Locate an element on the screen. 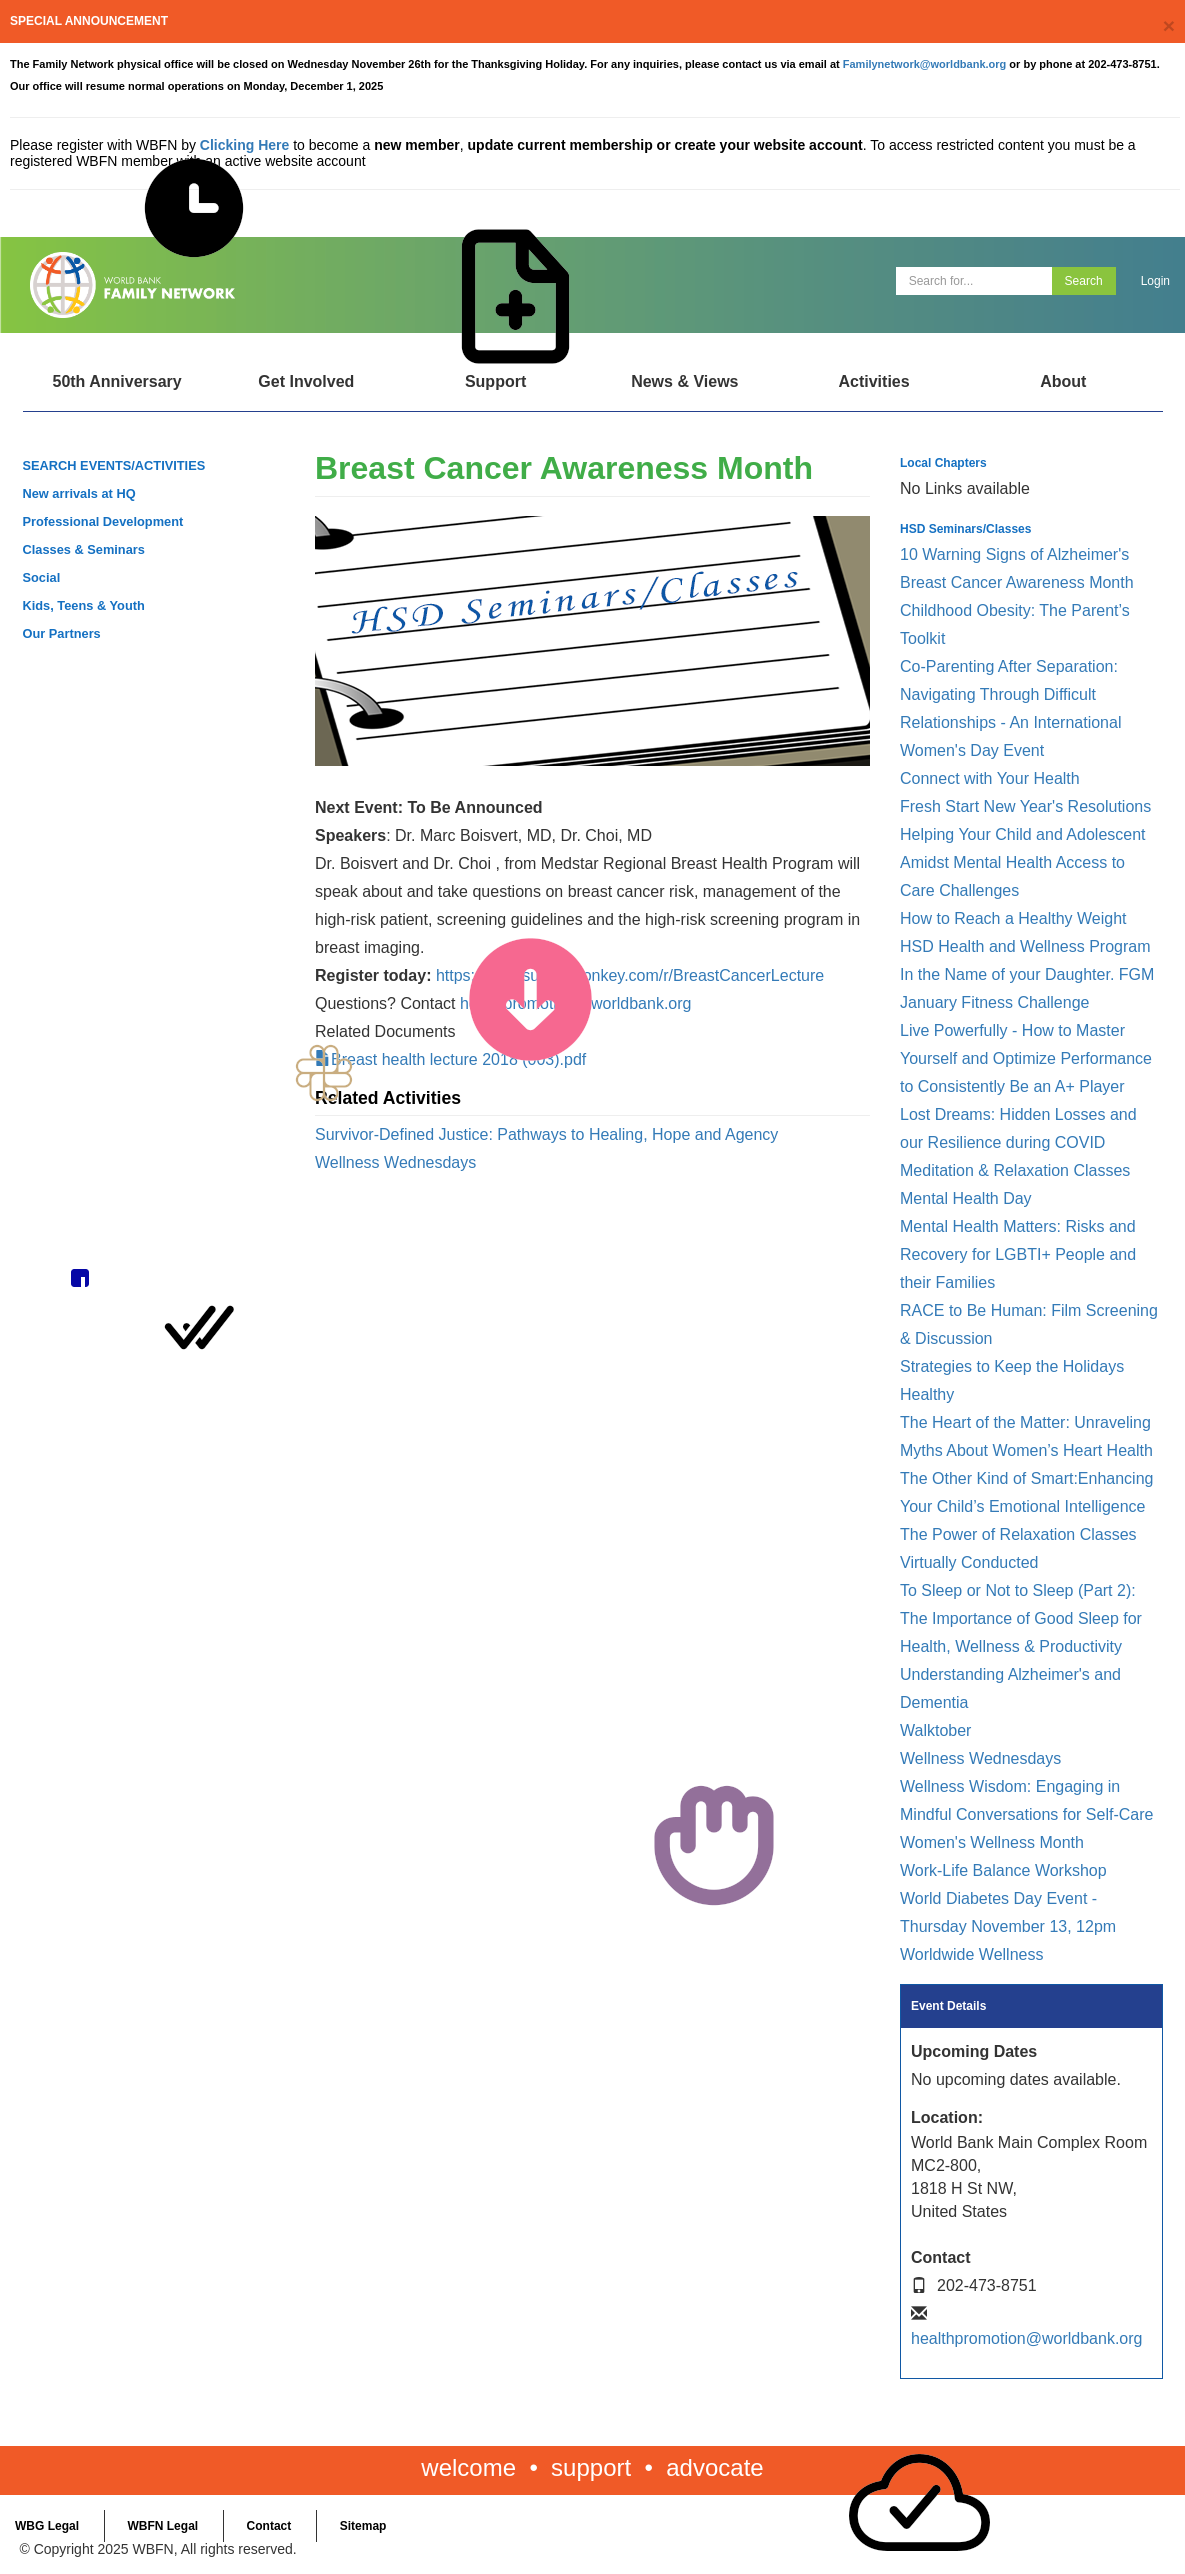 Image resolution: width=1185 pixels, height=2574 pixels. view current time is located at coordinates (194, 208).